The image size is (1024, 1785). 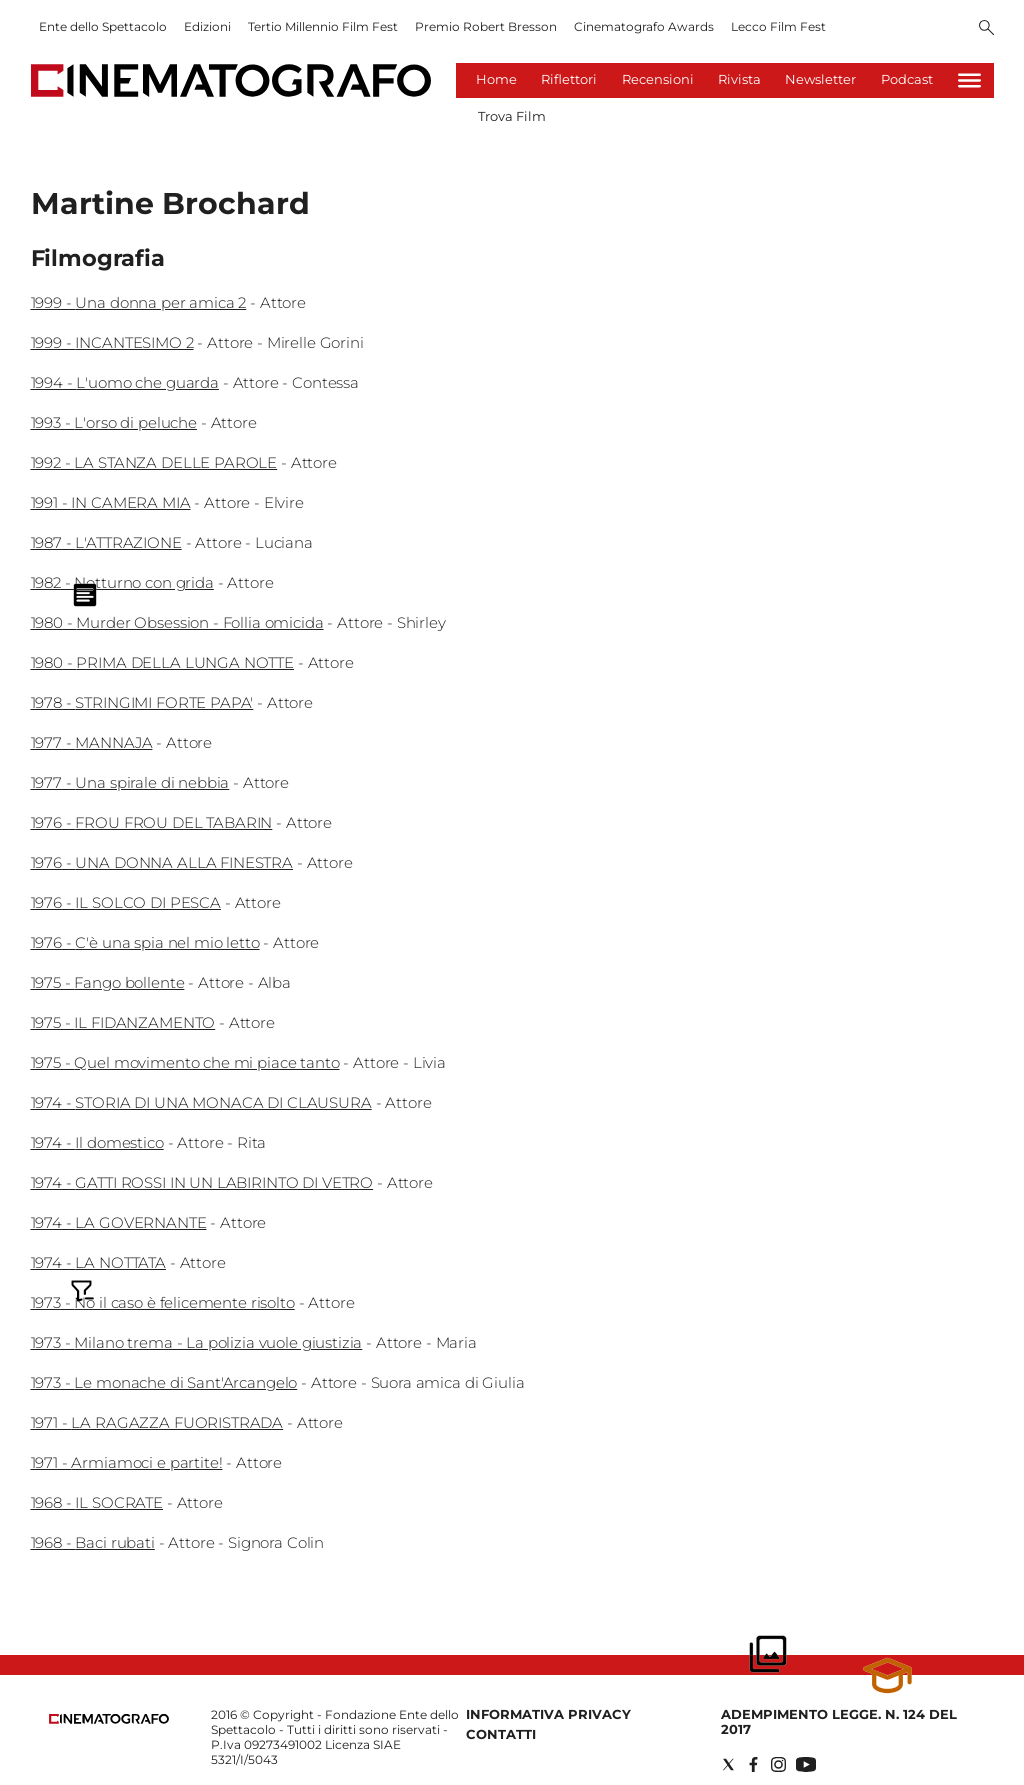 What do you see at coordinates (768, 1654) in the screenshot?
I see `filter or sort images in a gallery` at bounding box center [768, 1654].